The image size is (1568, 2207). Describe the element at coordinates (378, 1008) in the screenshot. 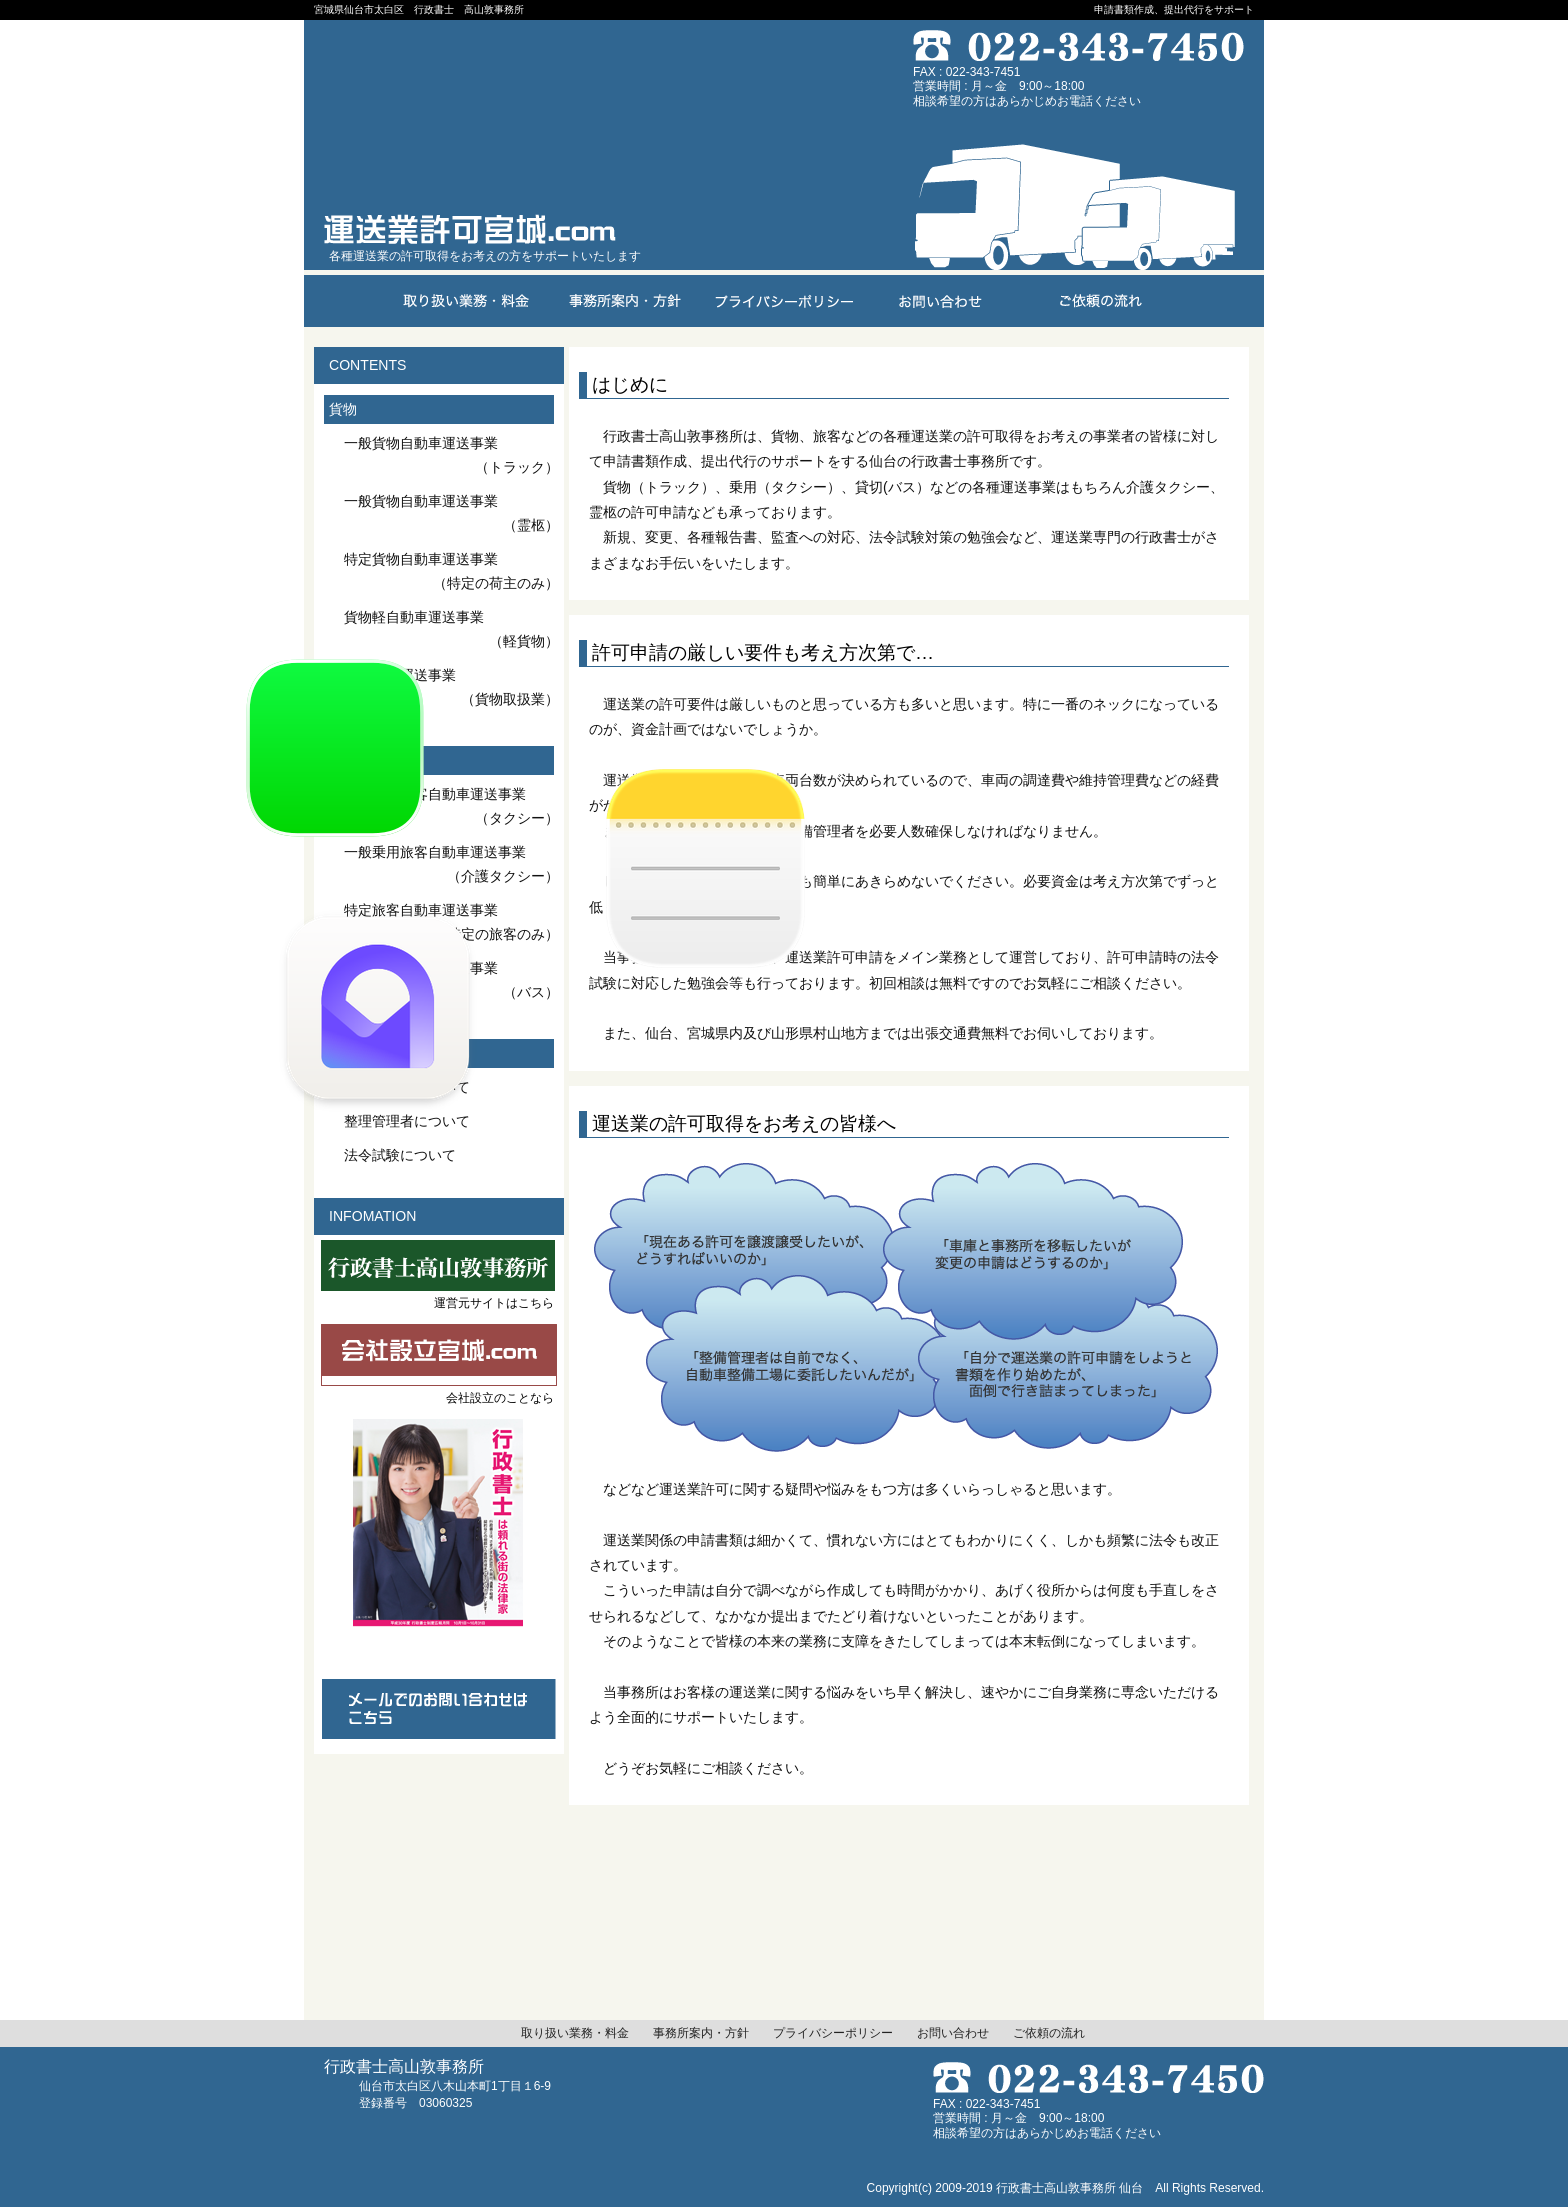

I see `open Proton Mail Bridge app` at that location.